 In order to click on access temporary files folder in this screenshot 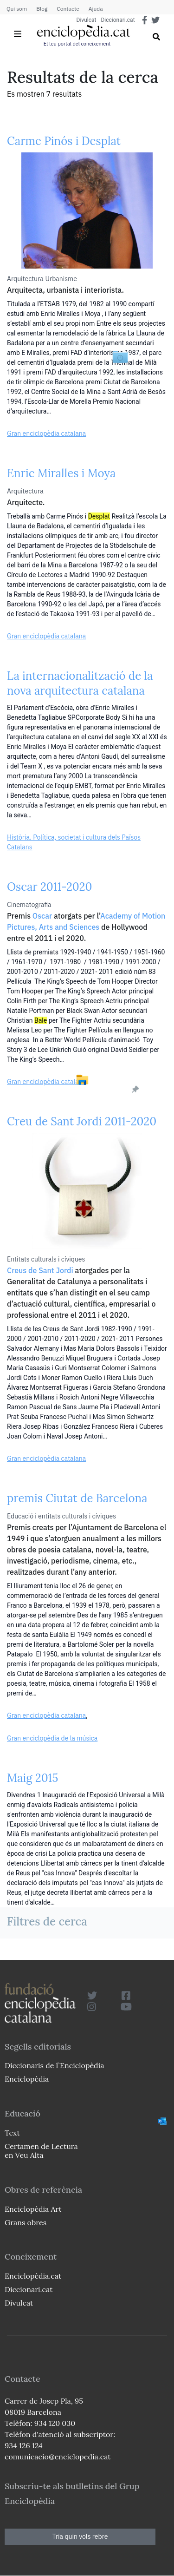, I will do `click(120, 357)`.